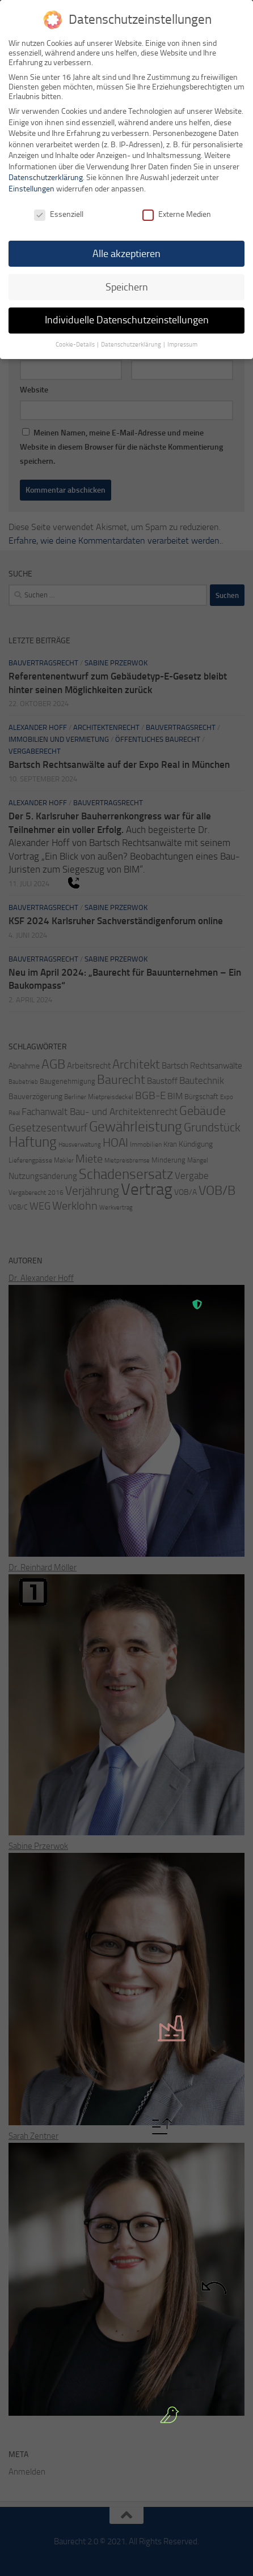 The width and height of the screenshot is (253, 2576). Describe the element at coordinates (197, 1304) in the screenshot. I see `access security or privacy settings` at that location.